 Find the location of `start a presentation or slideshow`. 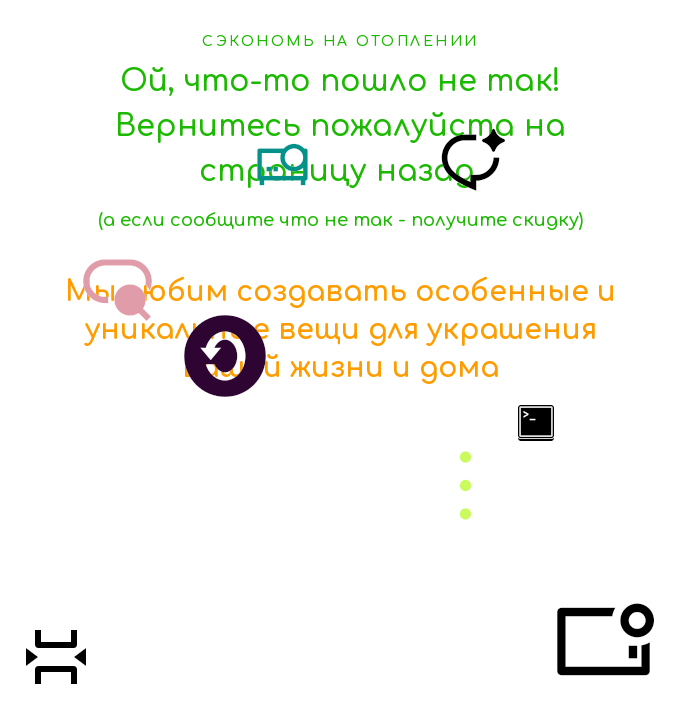

start a presentation or slideshow is located at coordinates (282, 164).